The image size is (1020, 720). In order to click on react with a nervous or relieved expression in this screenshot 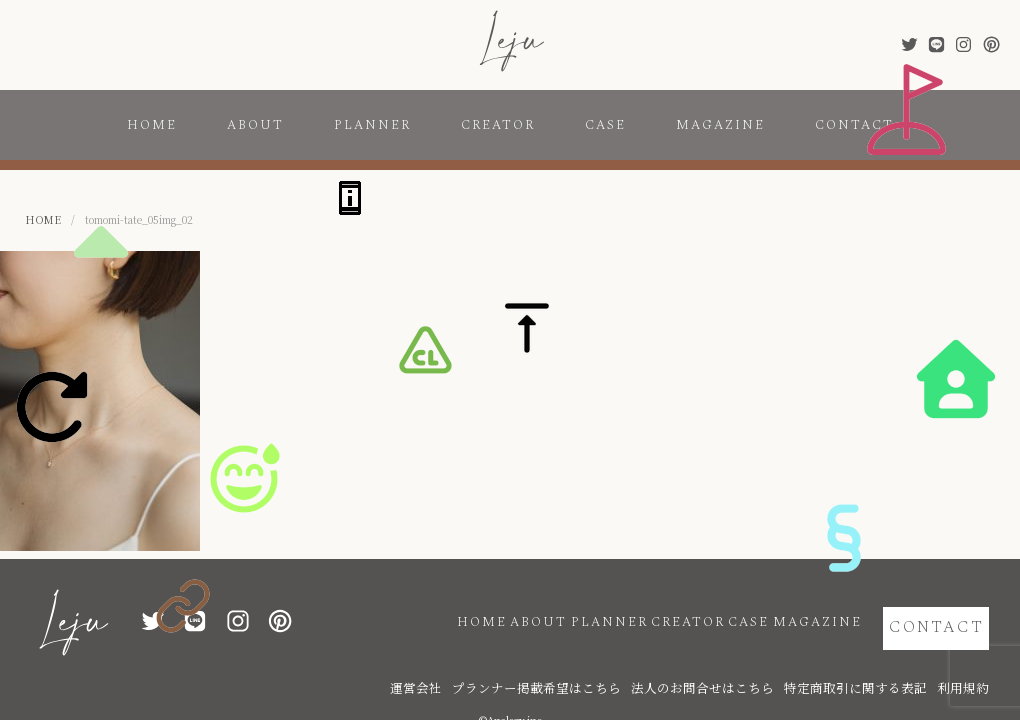, I will do `click(244, 479)`.